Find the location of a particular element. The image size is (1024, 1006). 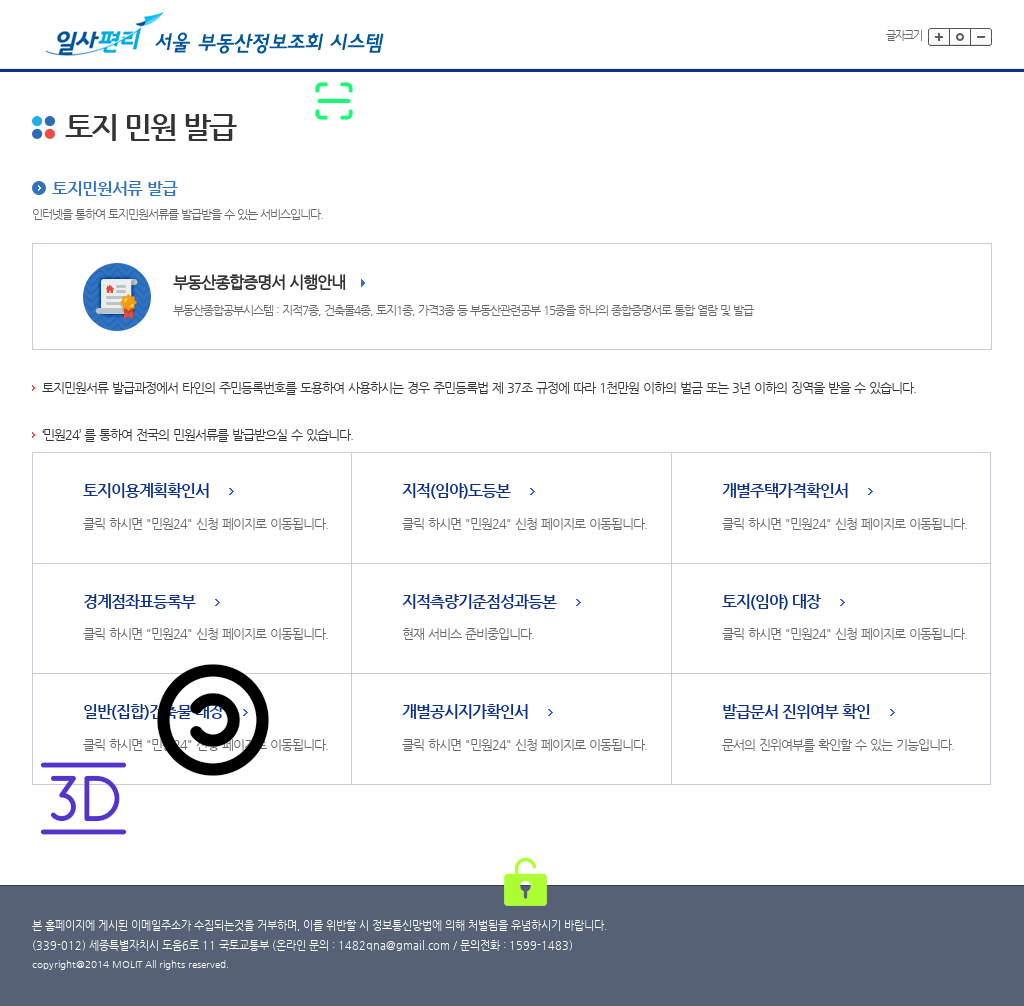

switch to 3D view mode is located at coordinates (83, 798).